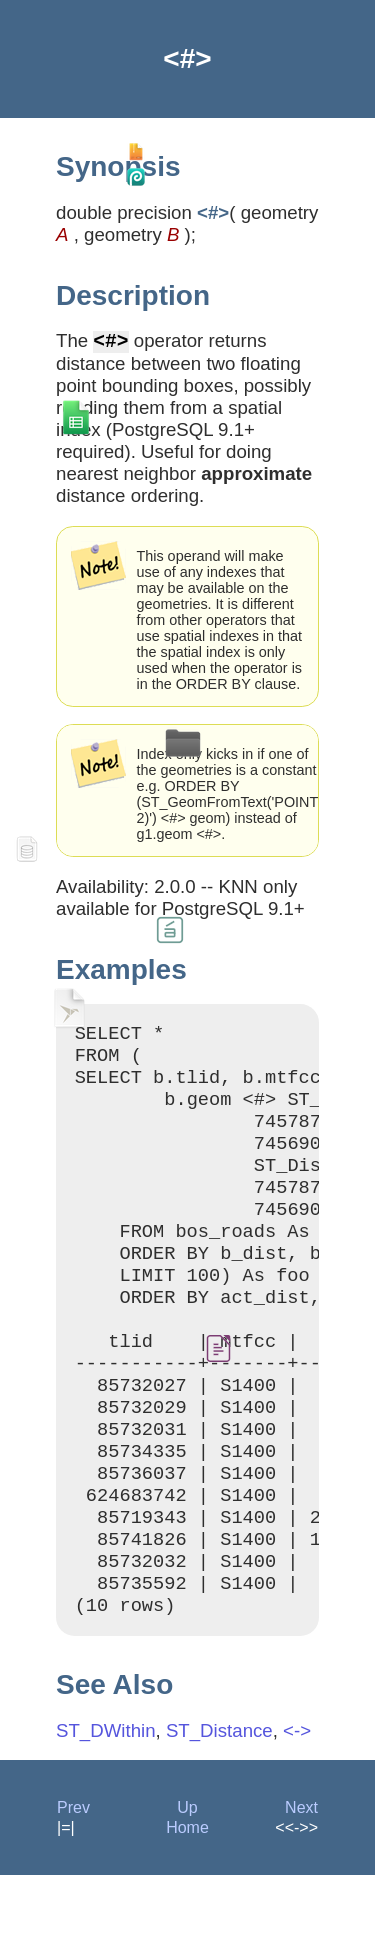 The image size is (375, 1960). I want to click on open photopea image editing app, so click(136, 177).